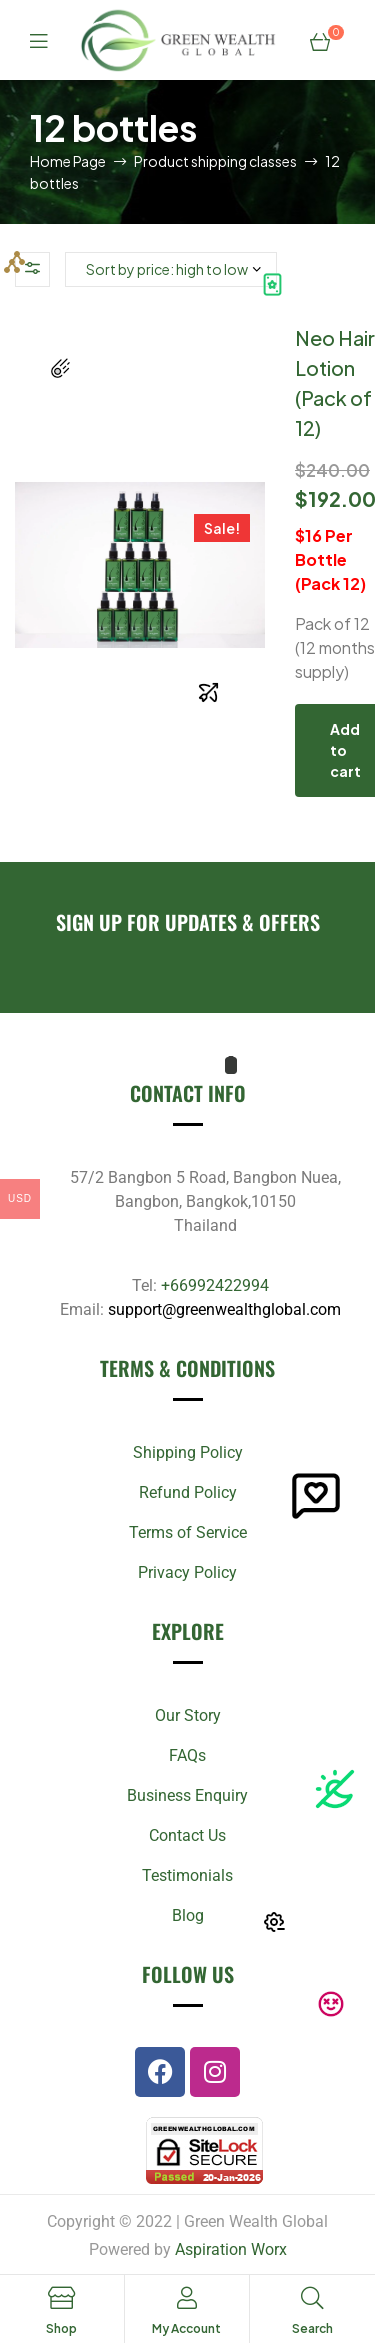  Describe the element at coordinates (272, 284) in the screenshot. I see `view starred or favorite card in a card game` at that location.